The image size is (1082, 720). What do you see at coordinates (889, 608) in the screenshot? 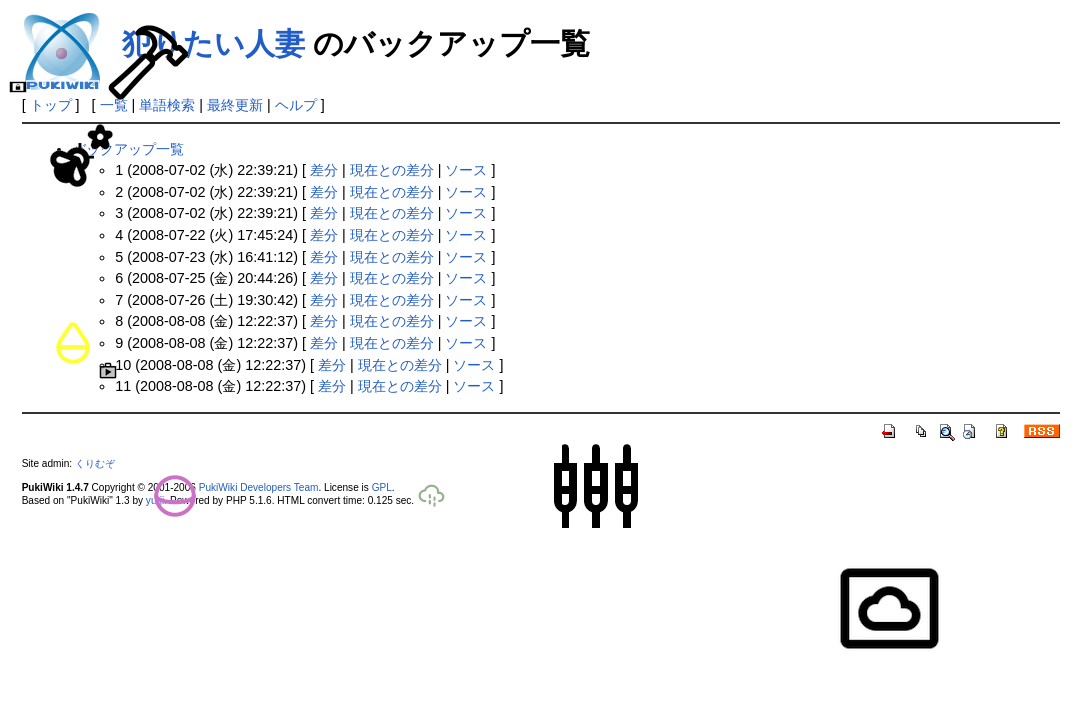
I see `access daydream or screensaver settings` at bounding box center [889, 608].